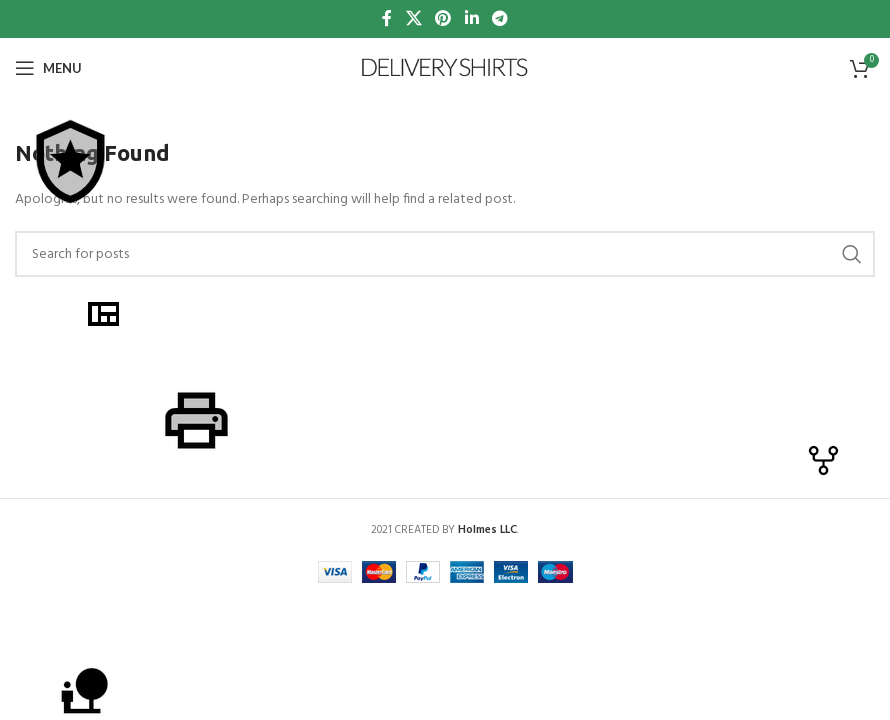  Describe the element at coordinates (196, 420) in the screenshot. I see `print current document or page` at that location.